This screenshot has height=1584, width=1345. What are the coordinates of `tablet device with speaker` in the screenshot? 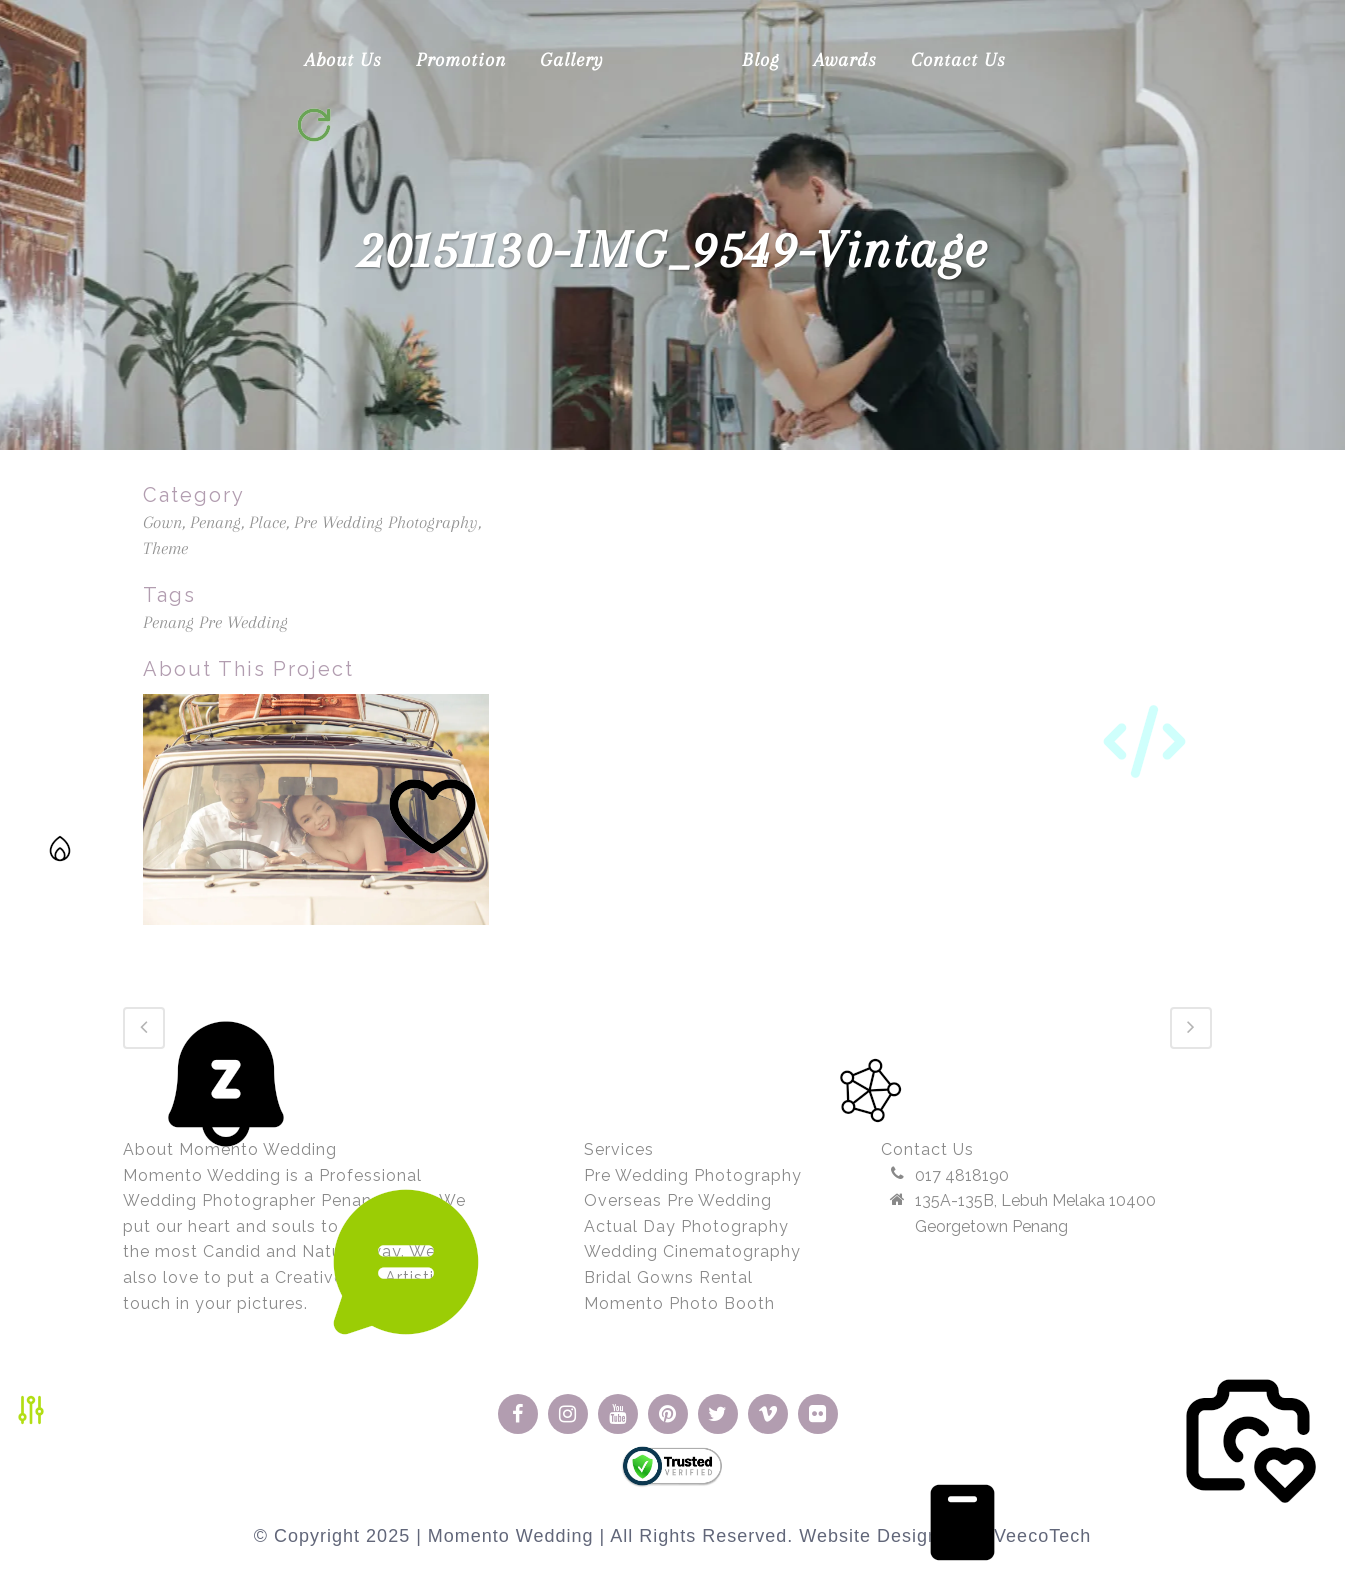 It's located at (962, 1522).